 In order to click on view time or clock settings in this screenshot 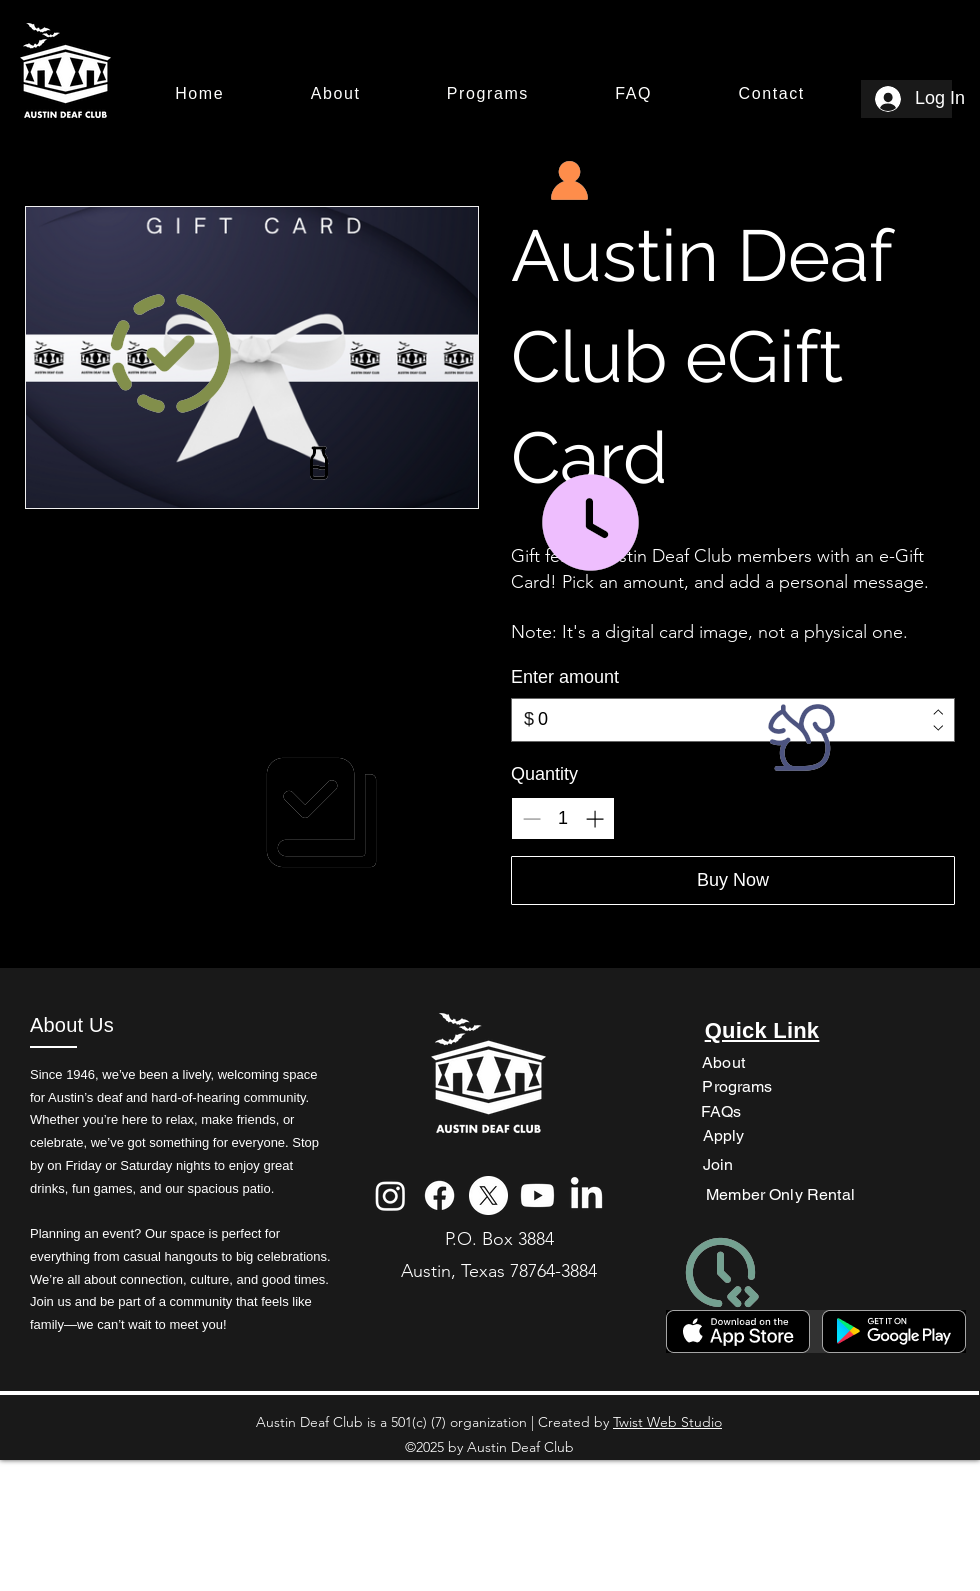, I will do `click(590, 522)`.